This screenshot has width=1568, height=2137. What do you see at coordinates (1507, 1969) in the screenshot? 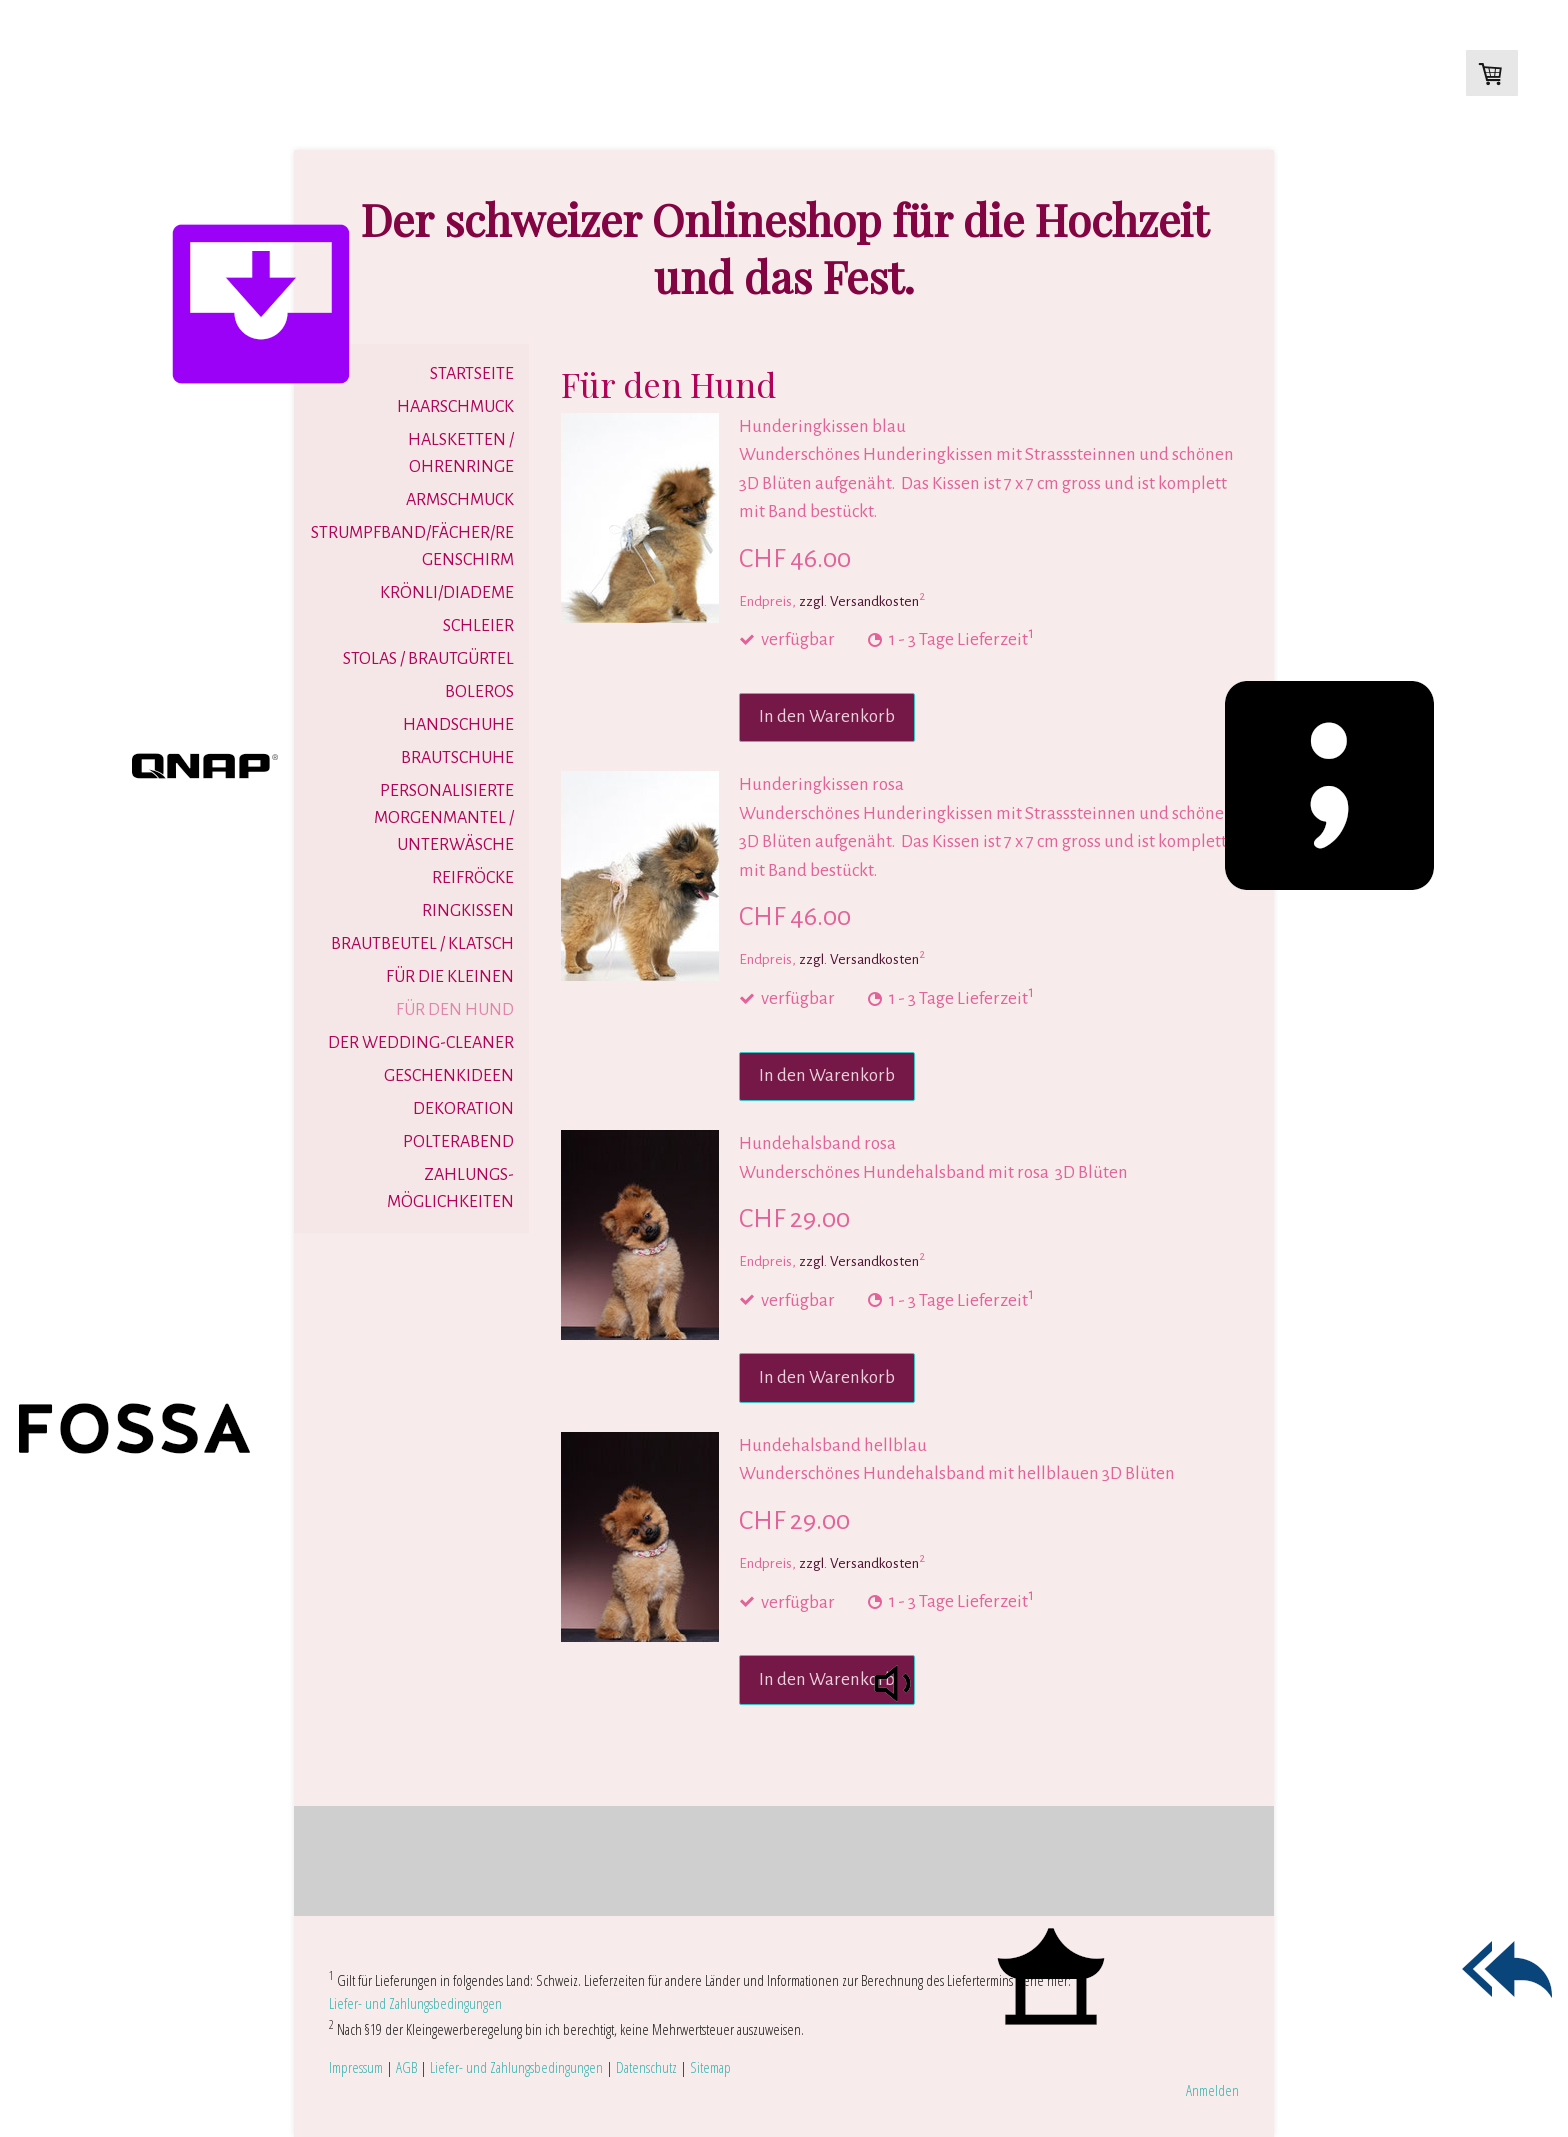
I see `reply to all recipients` at bounding box center [1507, 1969].